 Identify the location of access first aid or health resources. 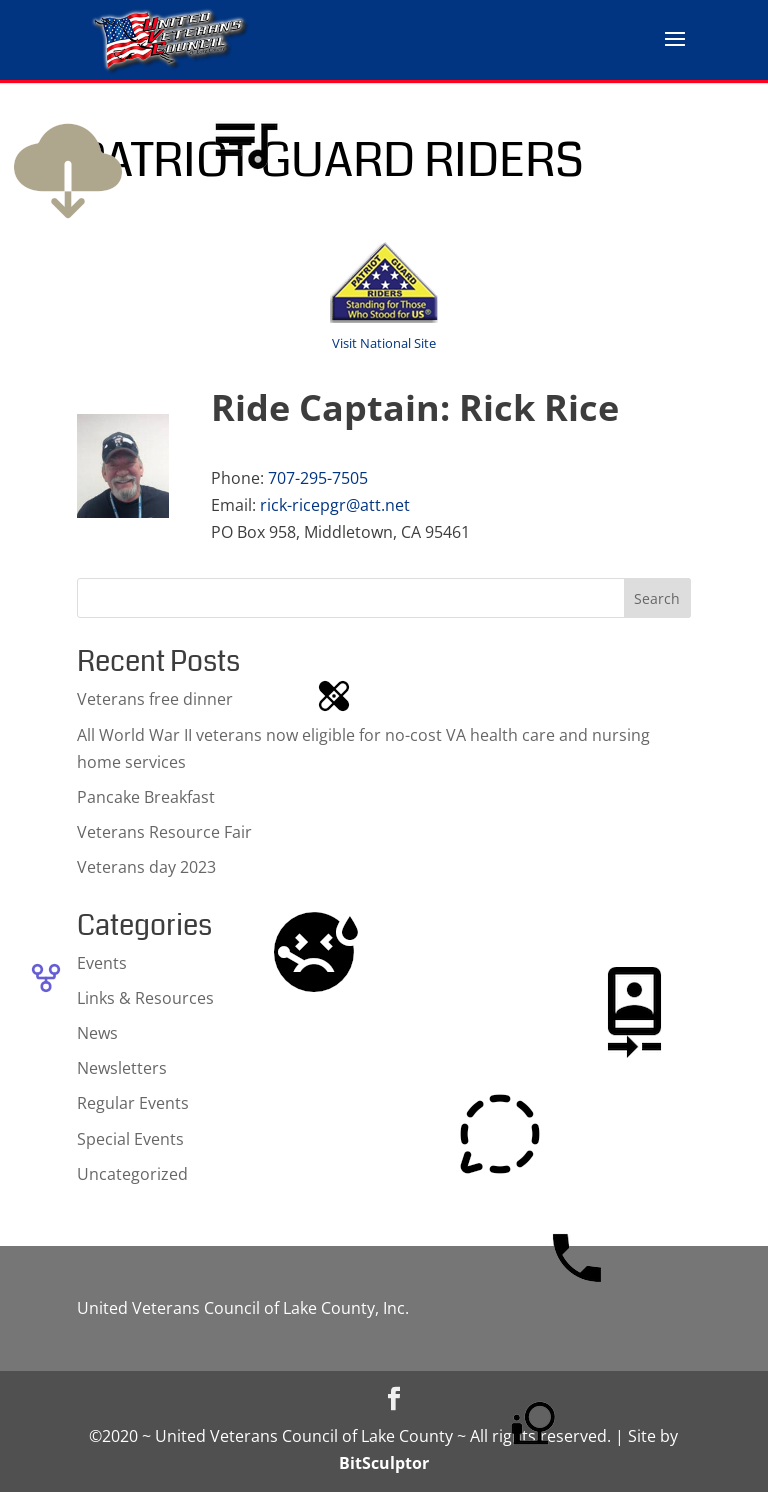
(334, 696).